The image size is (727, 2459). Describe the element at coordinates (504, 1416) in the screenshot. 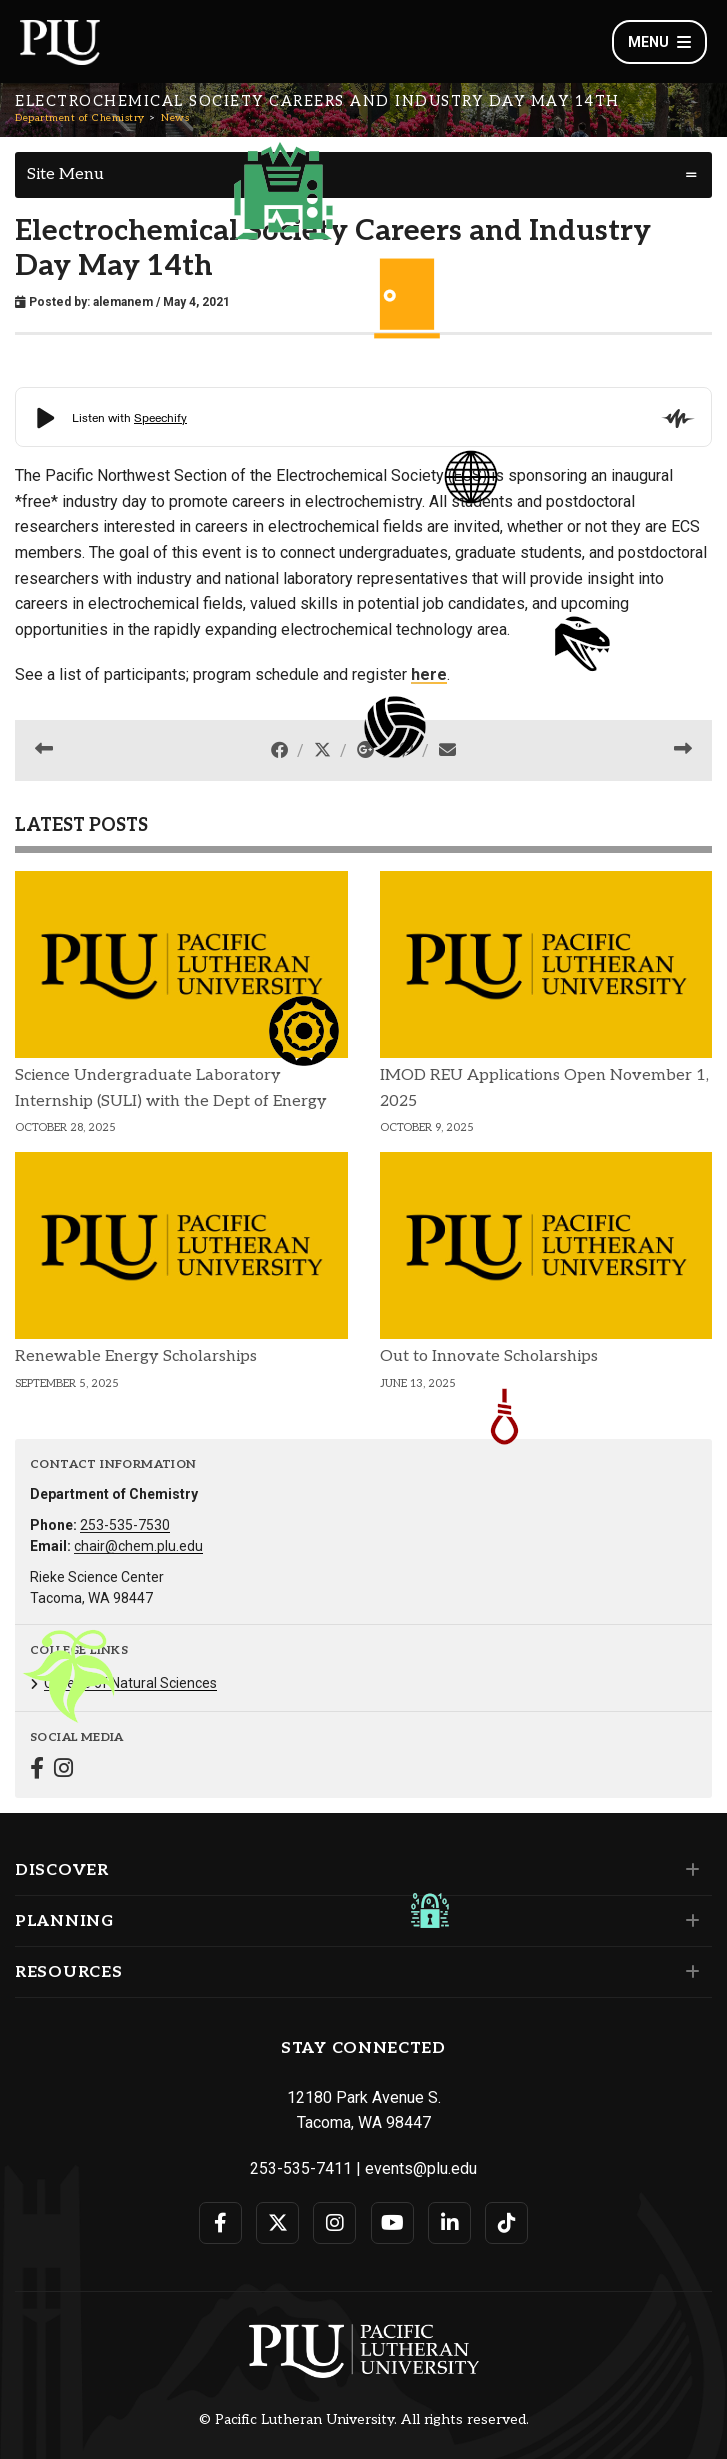

I see `indicates a knot or rope-tying feature` at that location.